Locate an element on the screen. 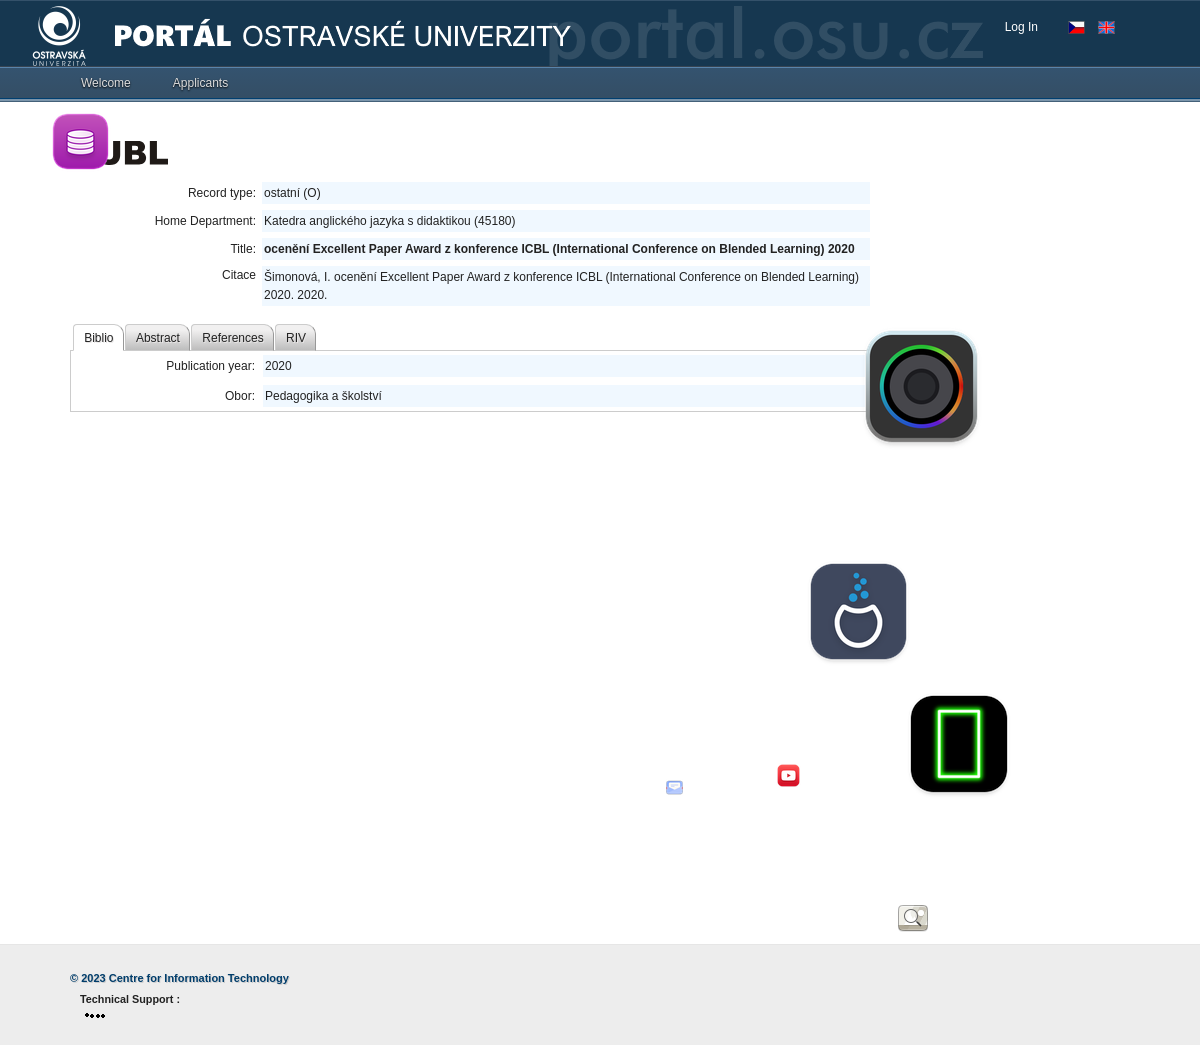 The image size is (1200, 1045). open email application is located at coordinates (674, 787).